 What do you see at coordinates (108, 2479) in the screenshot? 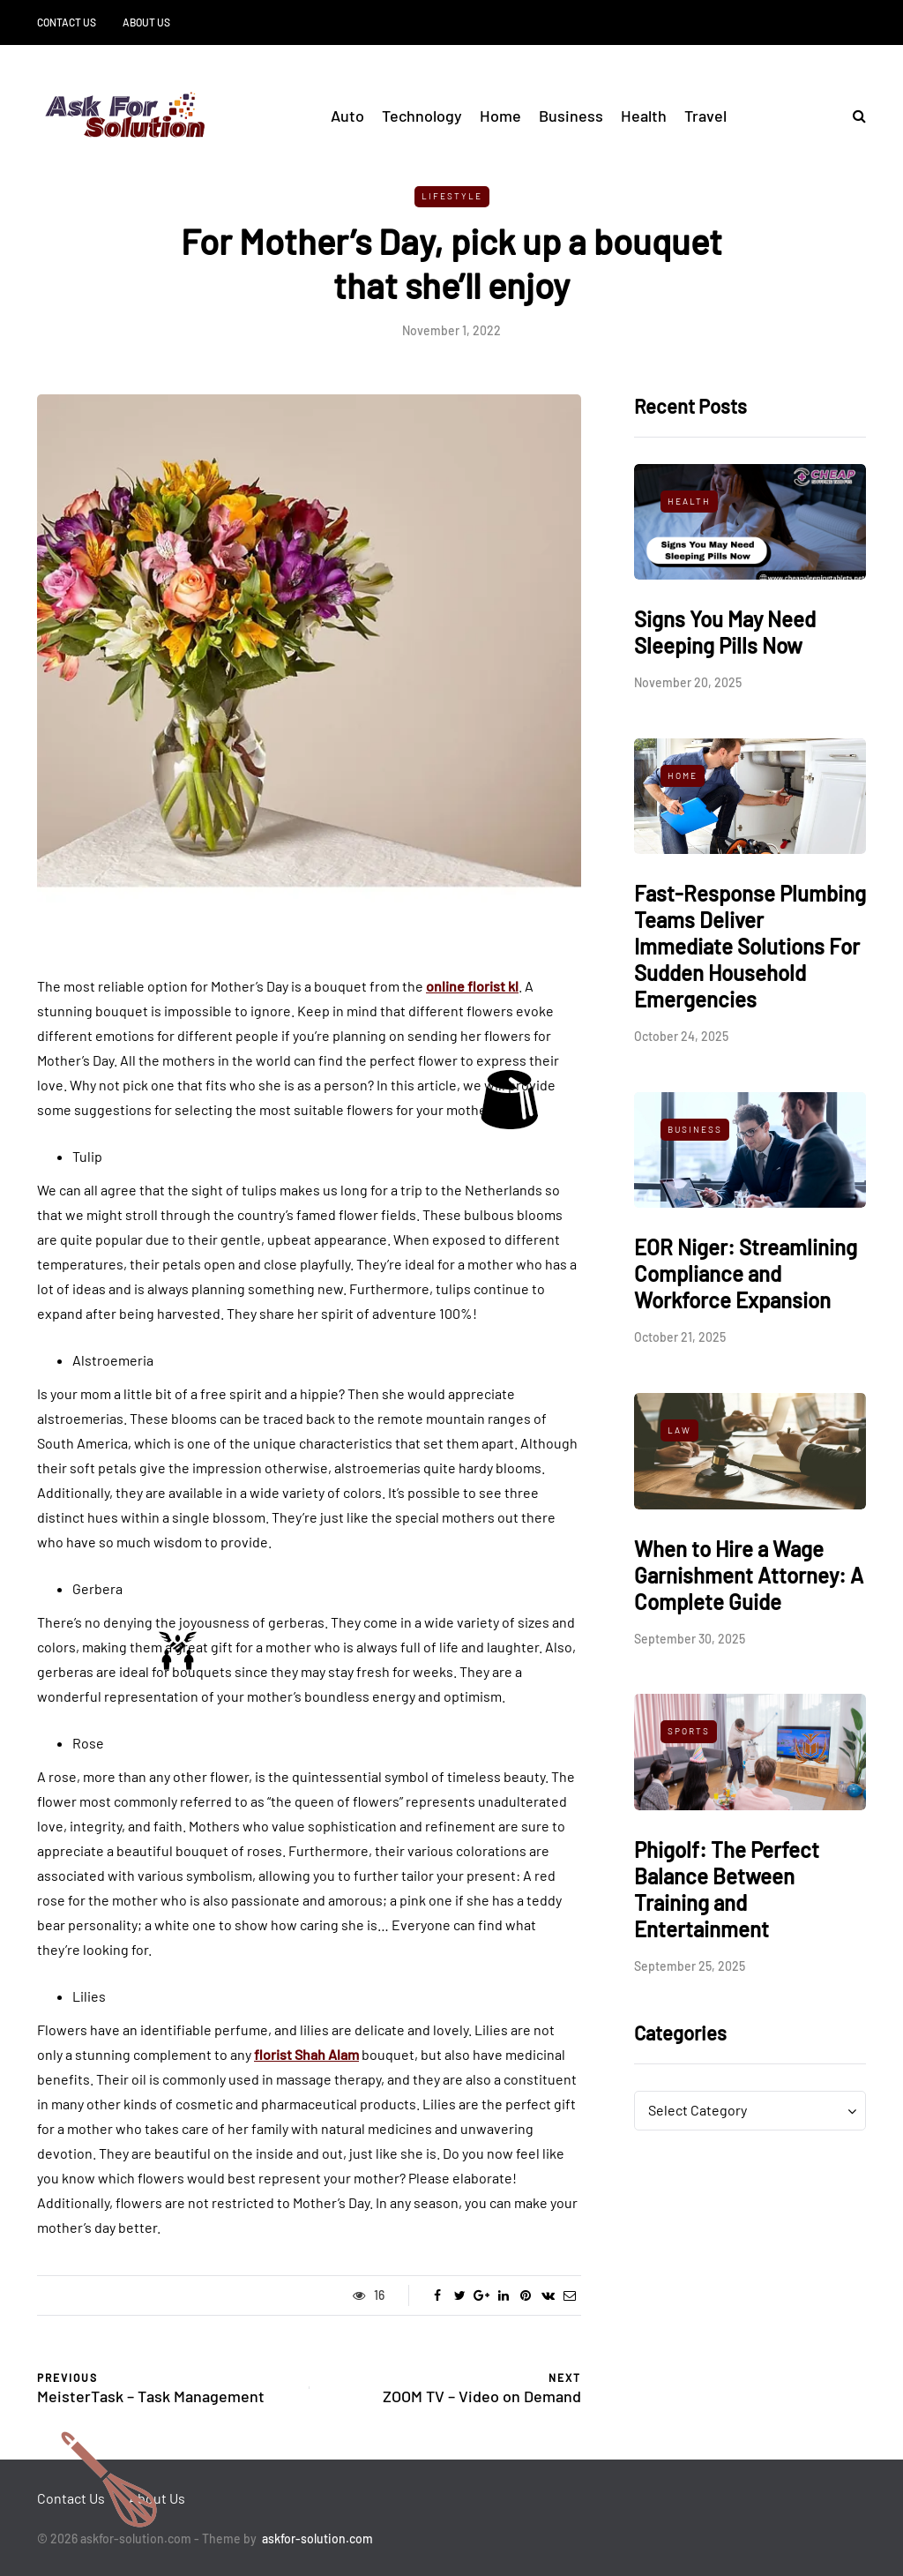
I see `access cooking or baking tools` at bounding box center [108, 2479].